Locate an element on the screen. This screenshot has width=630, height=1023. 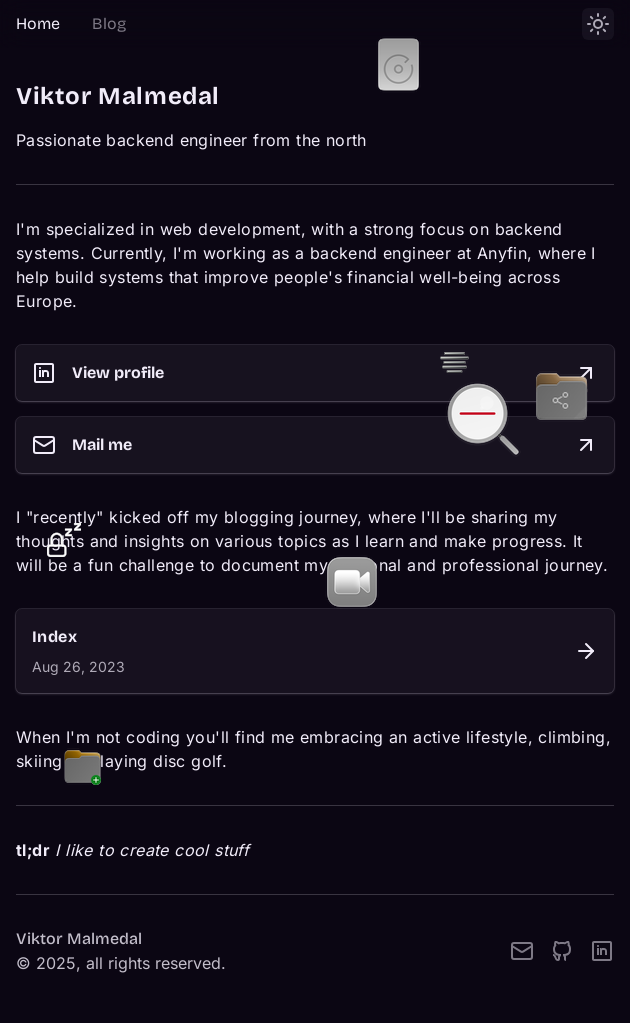
system sleep mode is enabled and unrestricted is located at coordinates (64, 540).